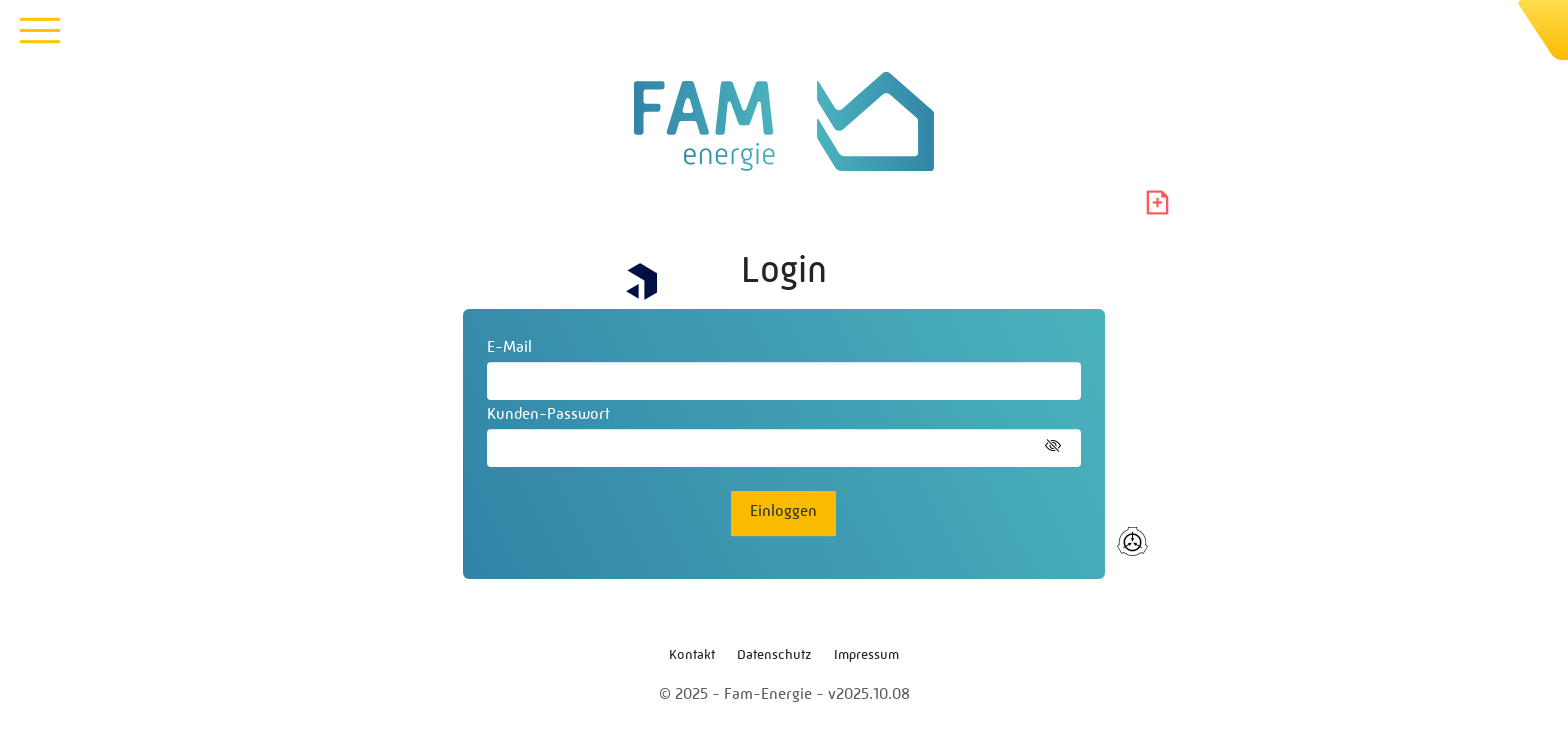  What do you see at coordinates (1132, 541) in the screenshot?
I see `SCP Foundation logo` at bounding box center [1132, 541].